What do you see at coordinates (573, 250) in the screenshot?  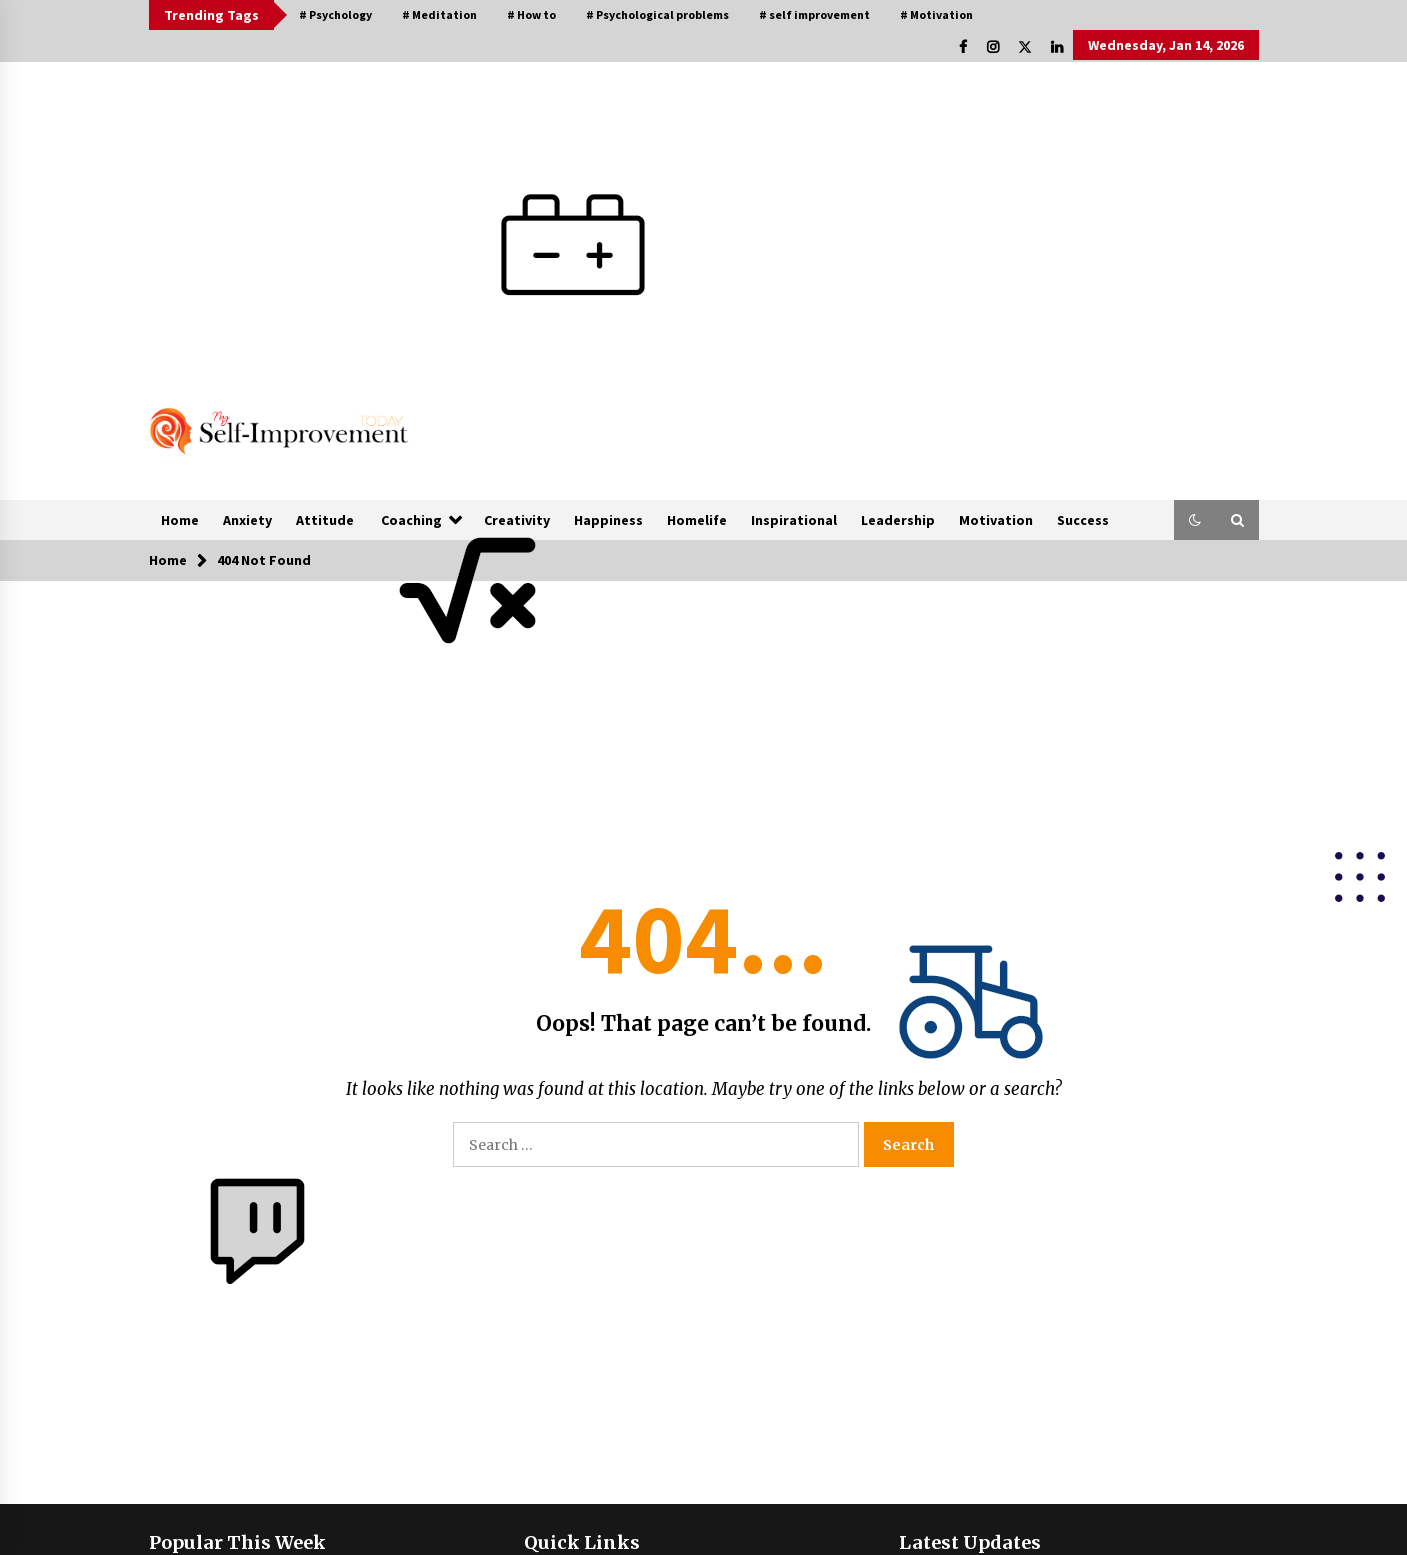 I see `view car battery status` at bounding box center [573, 250].